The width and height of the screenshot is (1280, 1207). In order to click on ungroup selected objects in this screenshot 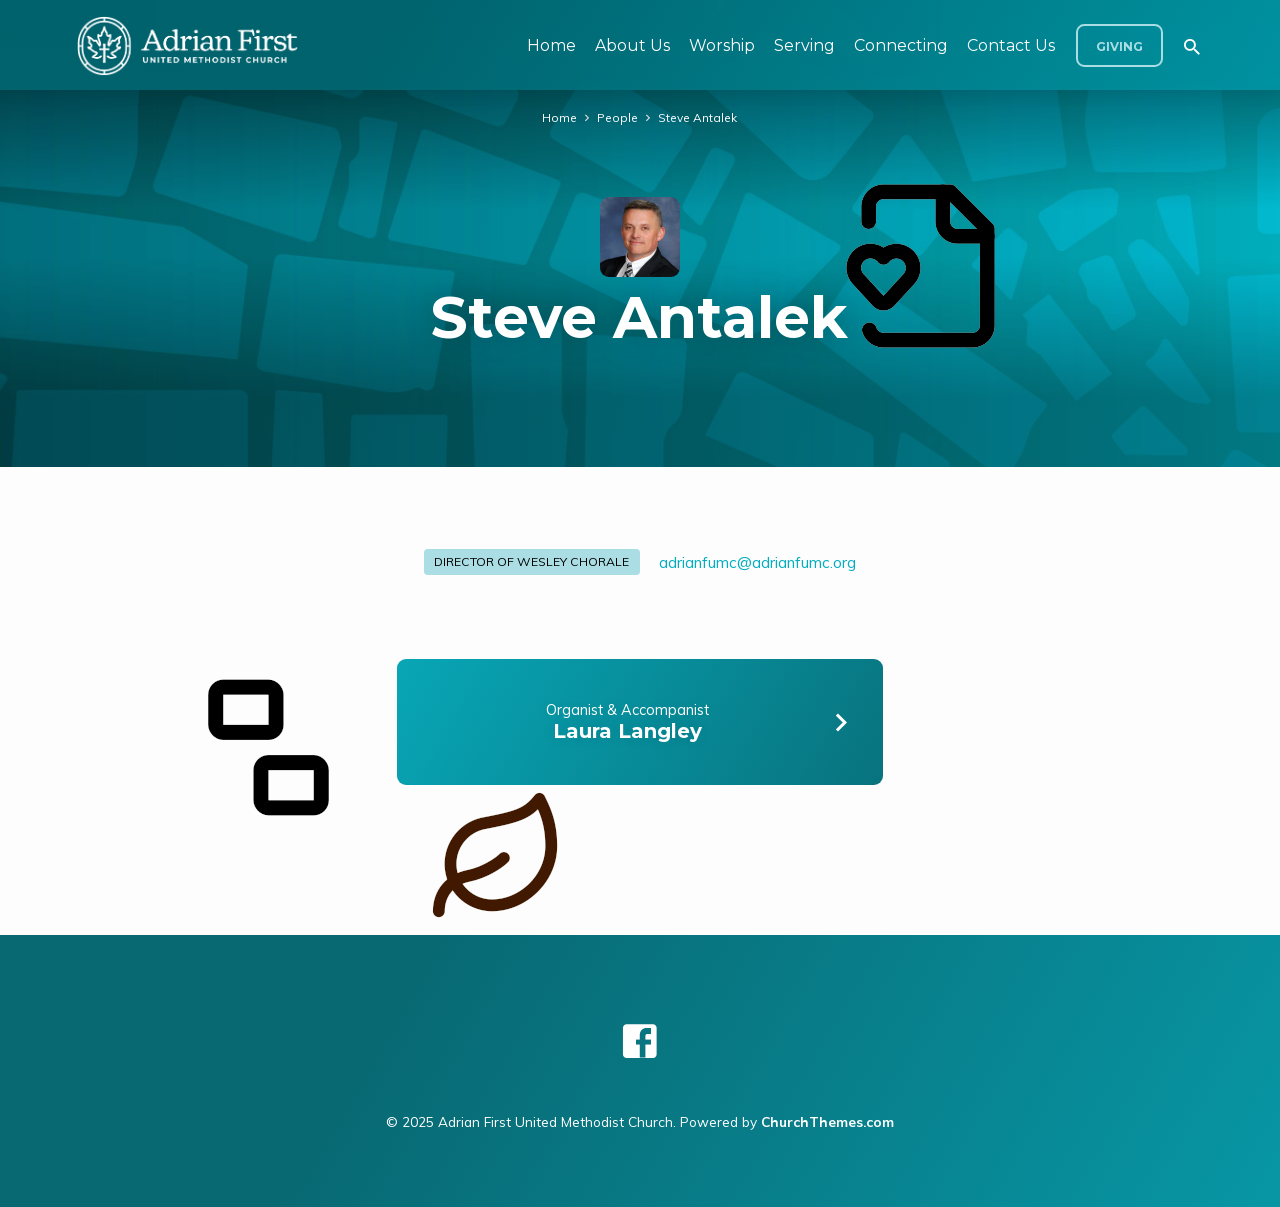, I will do `click(268, 747)`.